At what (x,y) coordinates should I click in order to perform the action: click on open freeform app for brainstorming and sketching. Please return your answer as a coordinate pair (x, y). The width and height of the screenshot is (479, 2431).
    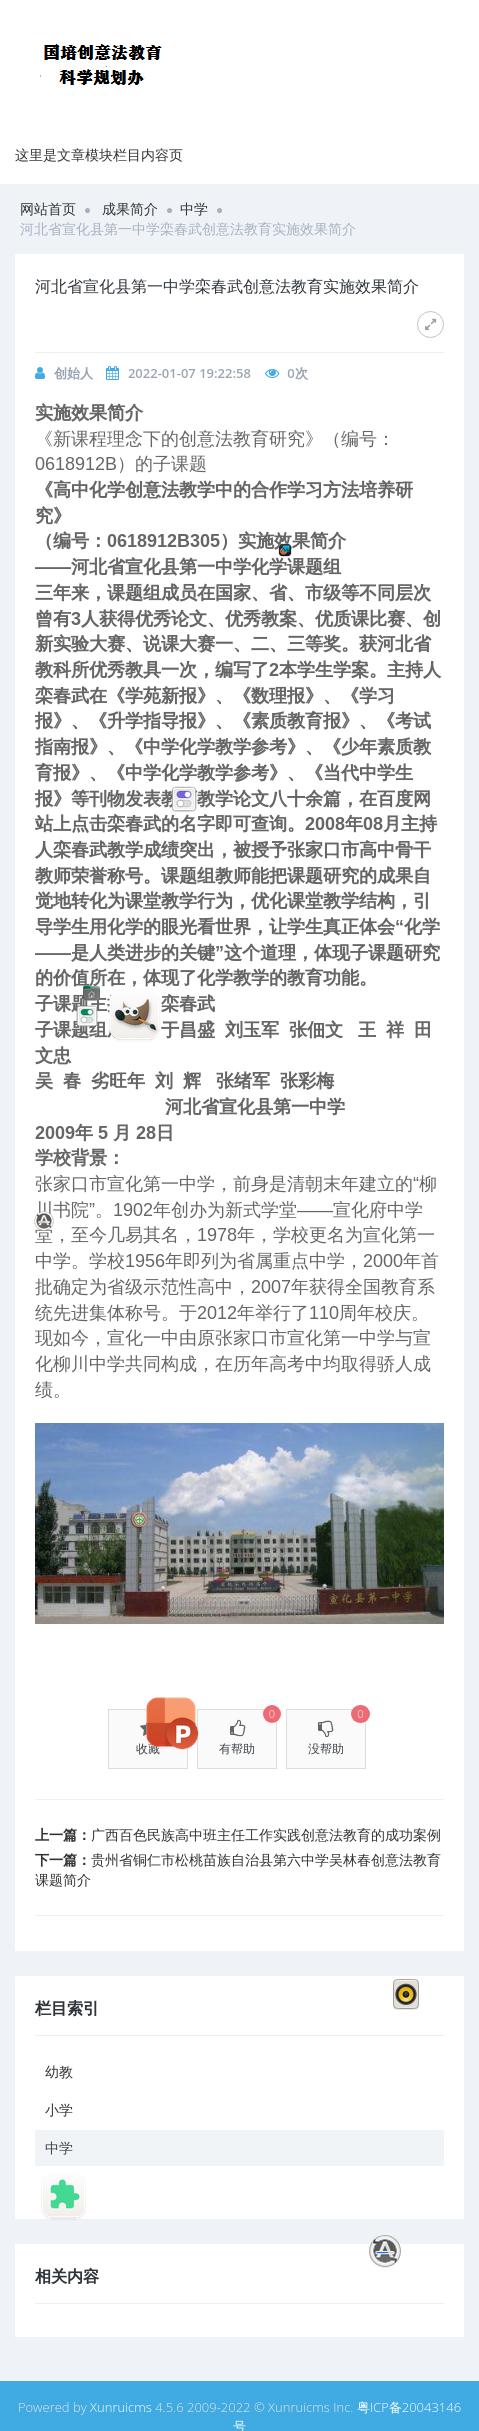
    Looking at the image, I should click on (285, 550).